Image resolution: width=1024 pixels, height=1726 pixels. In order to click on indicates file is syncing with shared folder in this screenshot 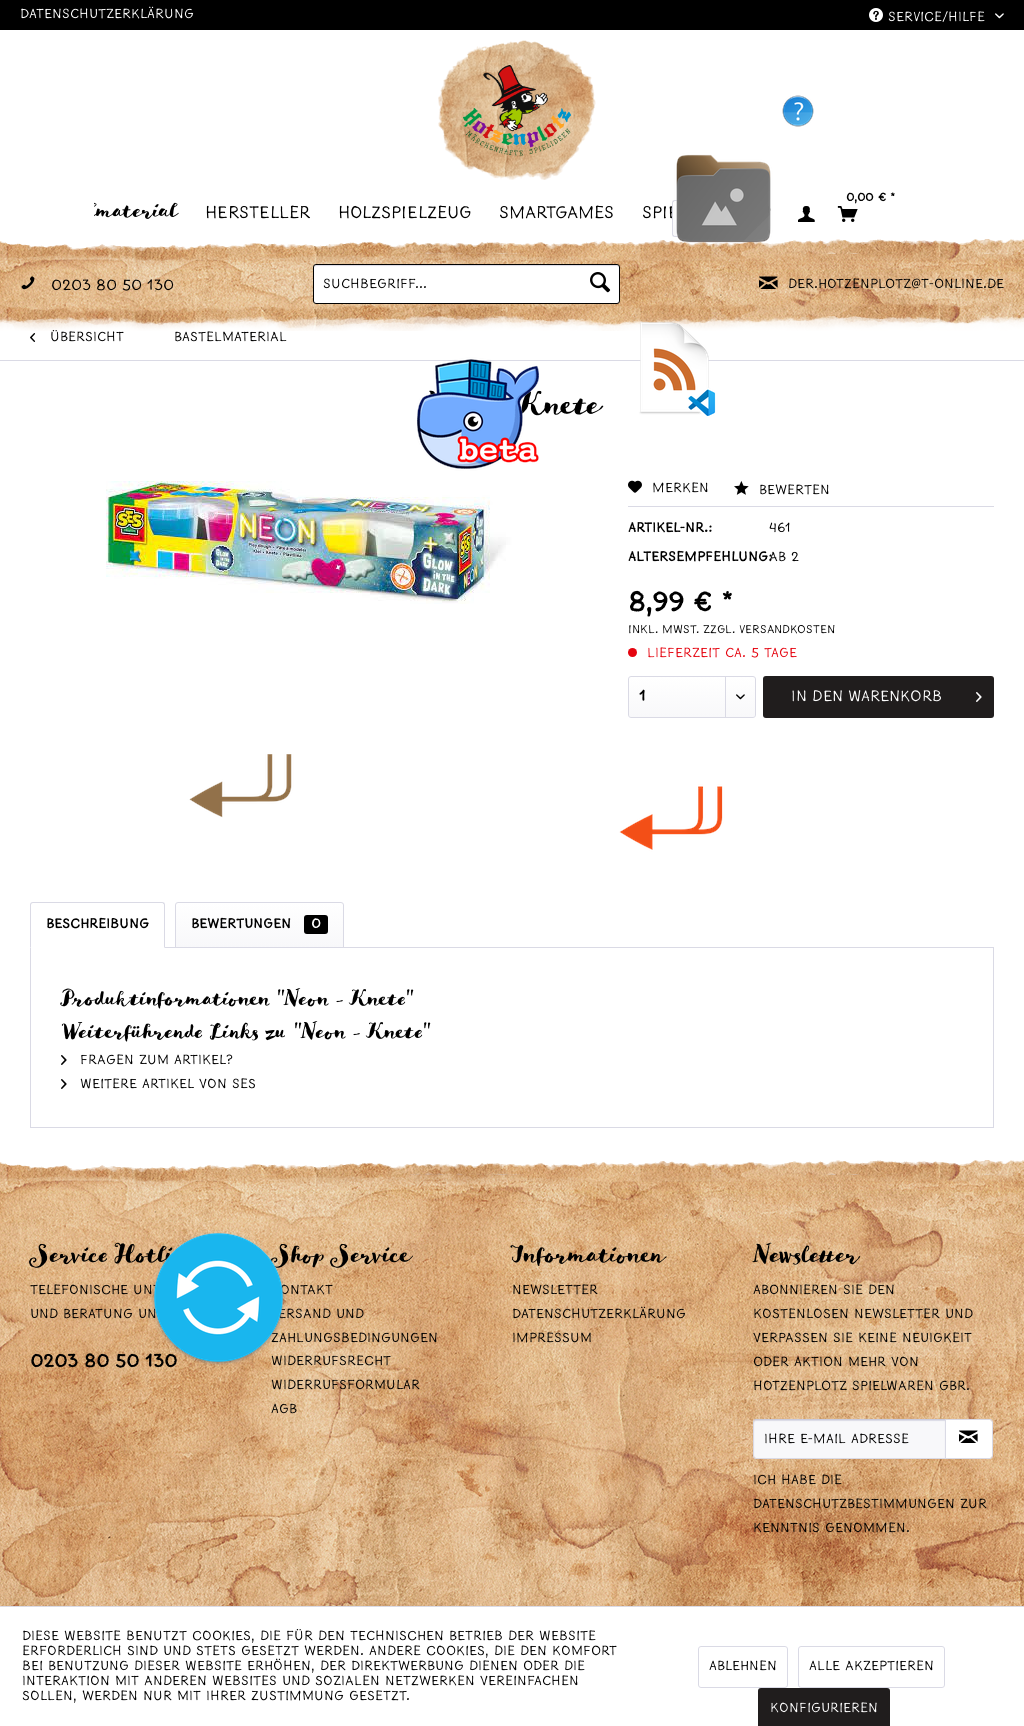, I will do `click(218, 1297)`.